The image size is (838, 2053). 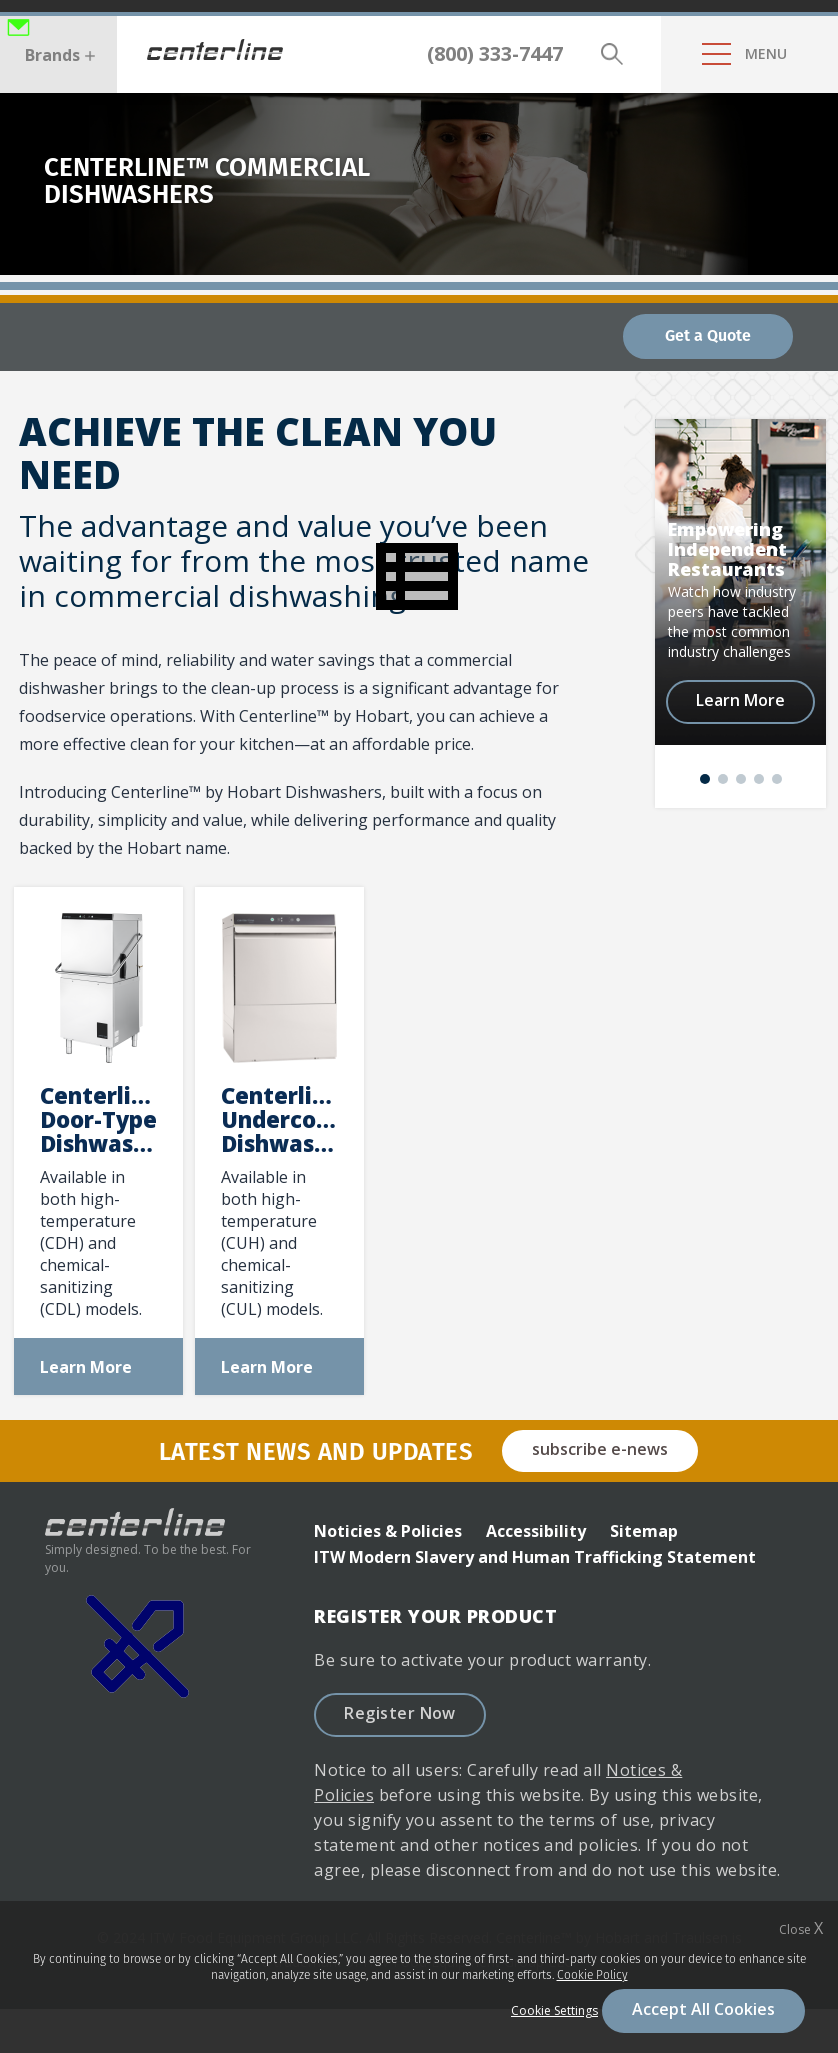 What do you see at coordinates (137, 1646) in the screenshot?
I see `disable combat mode` at bounding box center [137, 1646].